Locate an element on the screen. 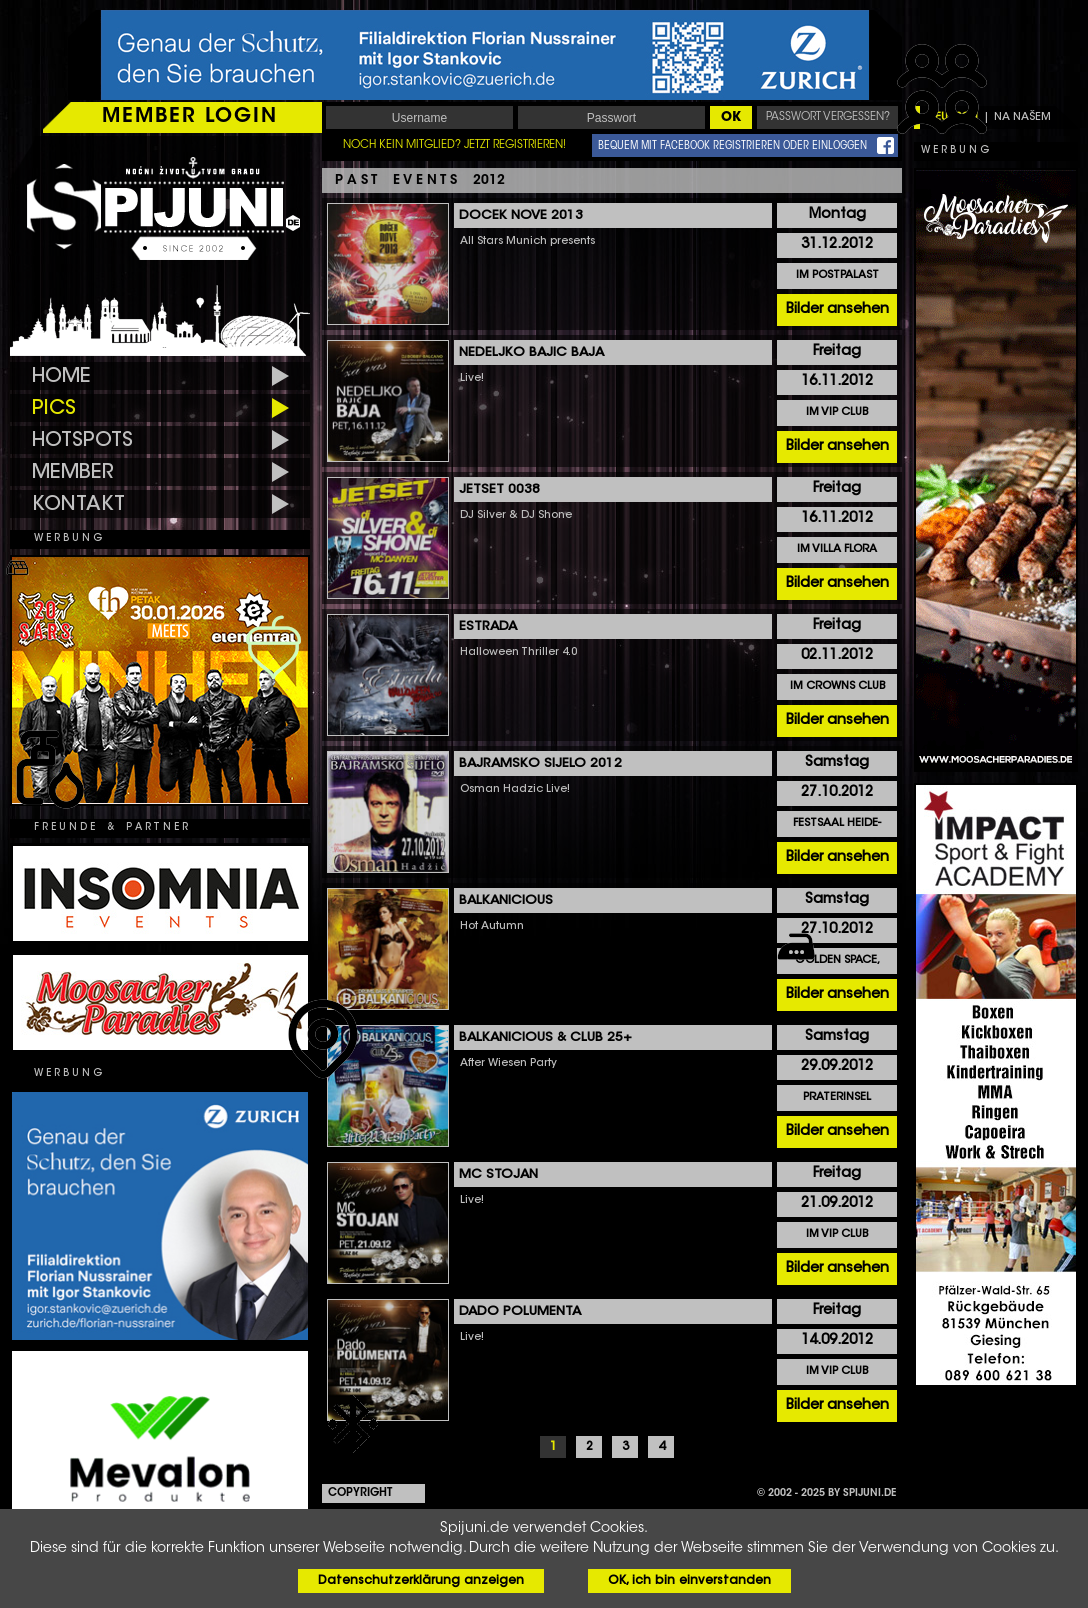 This screenshot has width=1088, height=1608. view all team members is located at coordinates (942, 89).